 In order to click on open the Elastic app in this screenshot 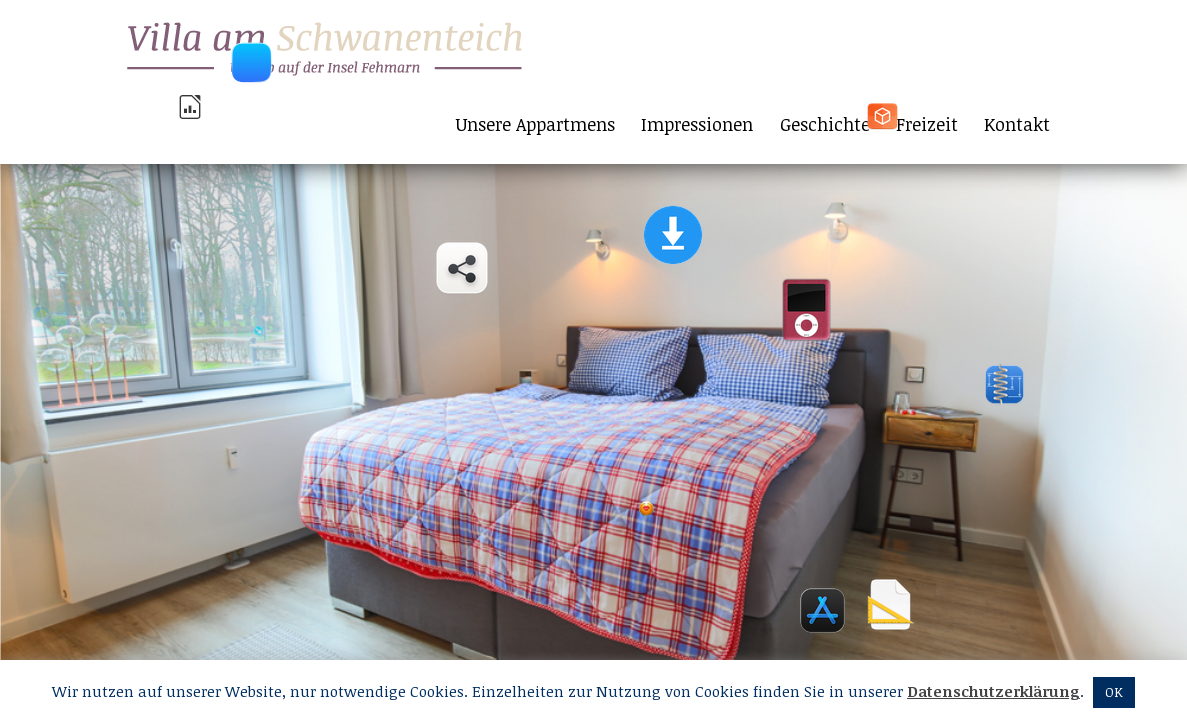, I will do `click(1004, 384)`.